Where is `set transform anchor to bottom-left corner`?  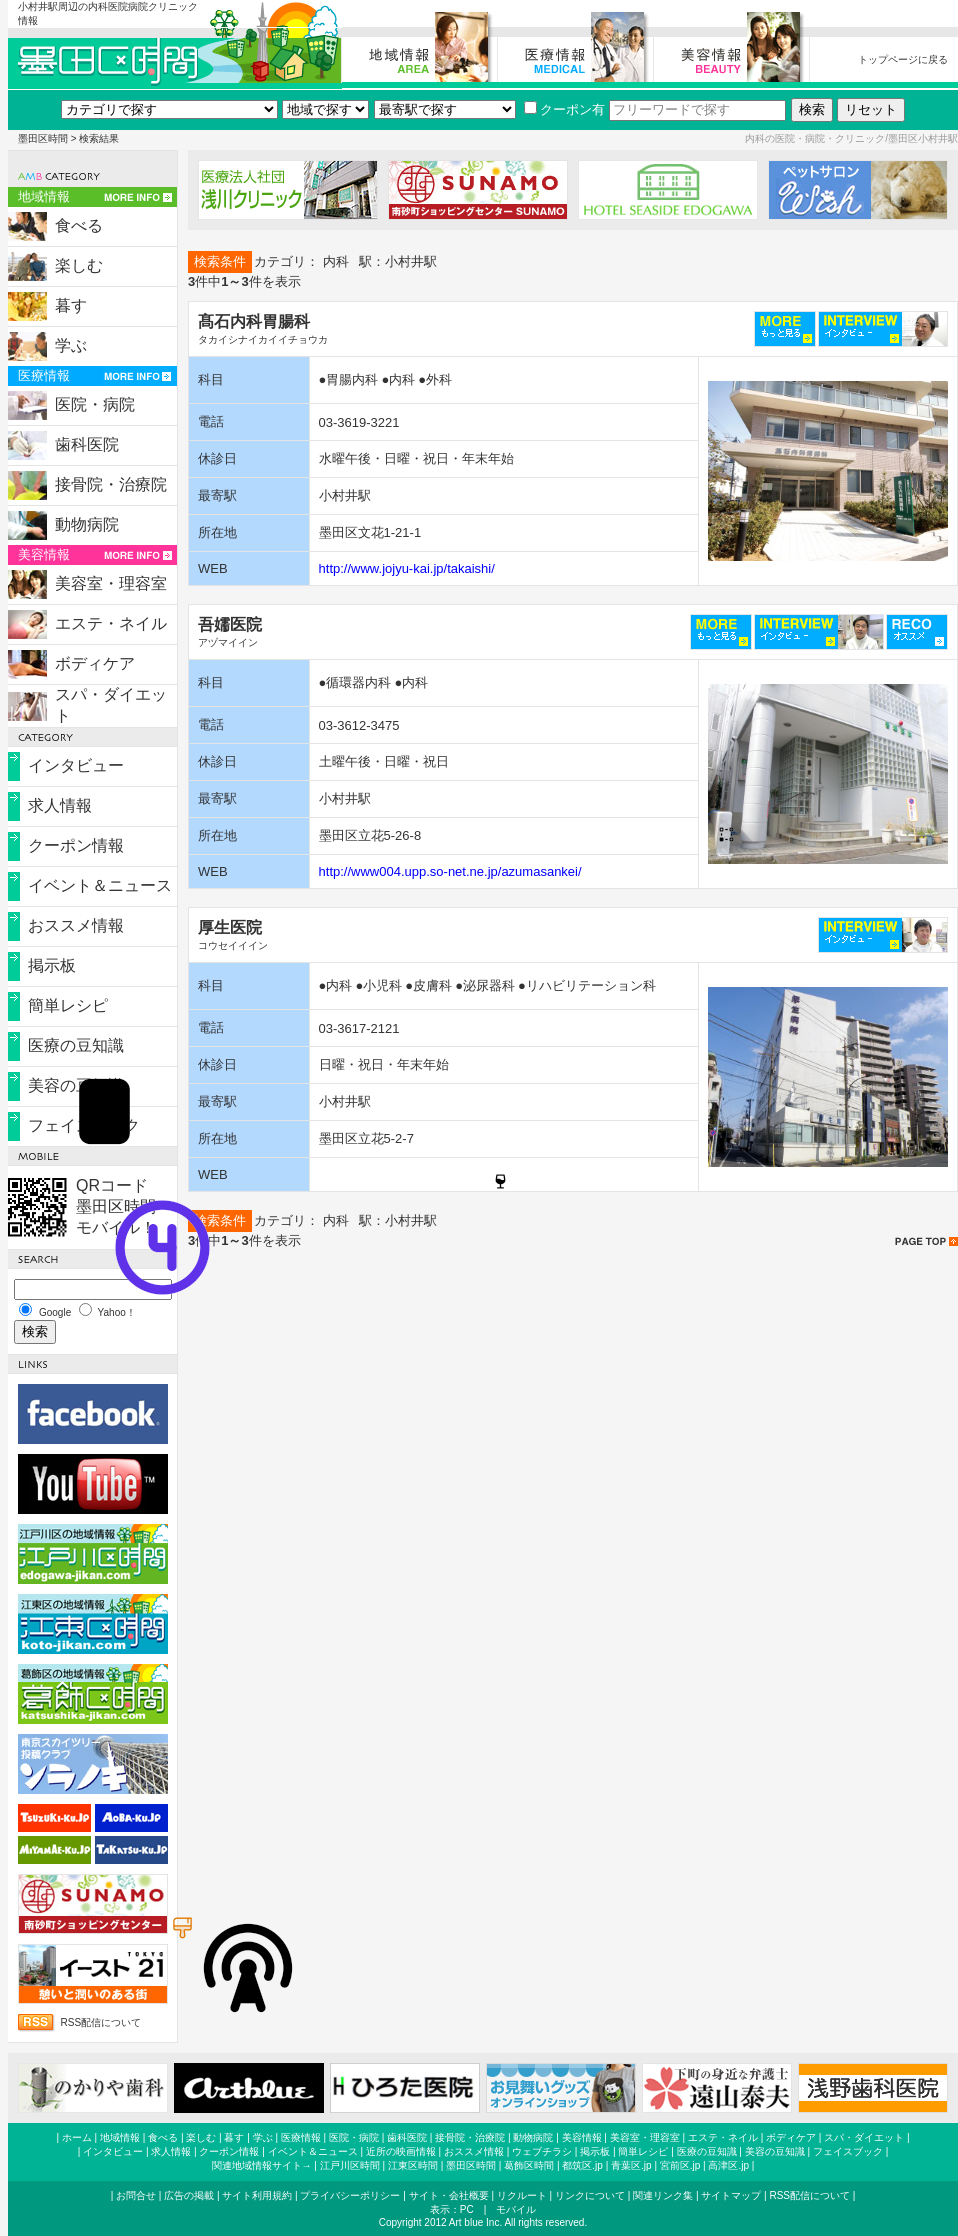
set transform anchor to bottom-left corner is located at coordinates (726, 834).